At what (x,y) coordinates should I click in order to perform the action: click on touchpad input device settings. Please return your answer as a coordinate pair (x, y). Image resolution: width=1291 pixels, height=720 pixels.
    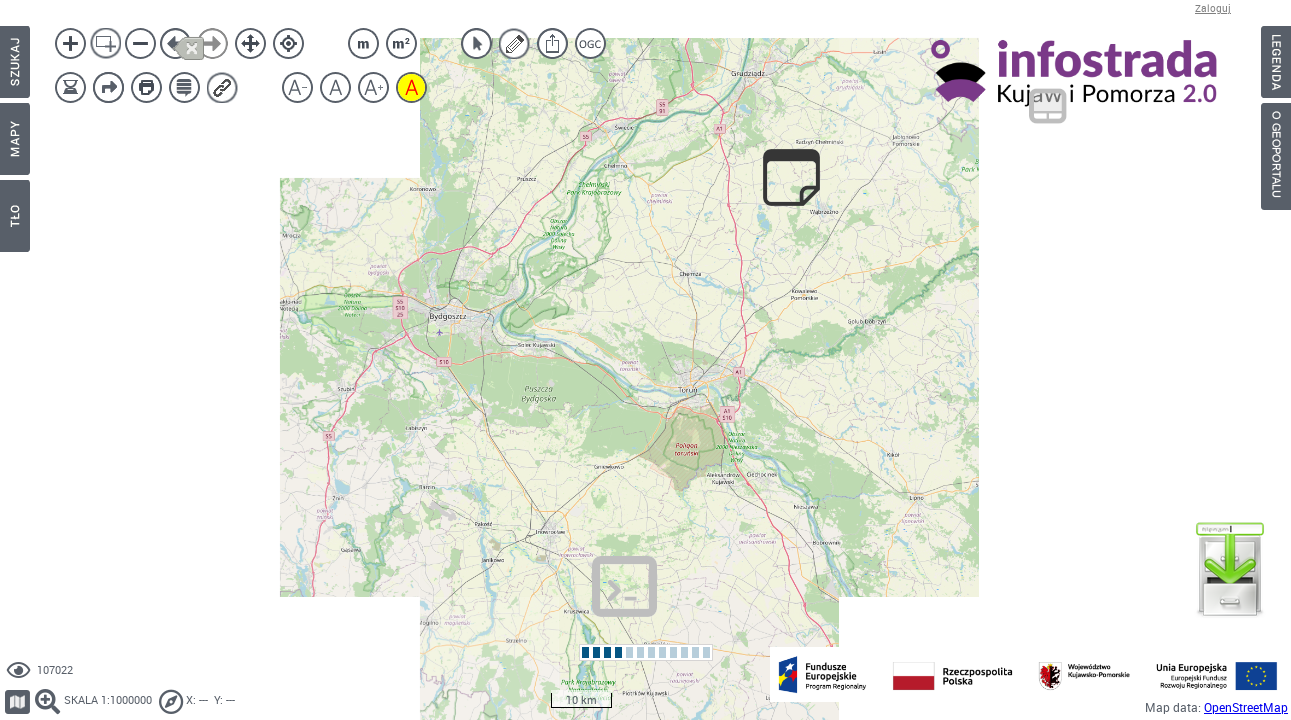
    Looking at the image, I should click on (1049, 106).